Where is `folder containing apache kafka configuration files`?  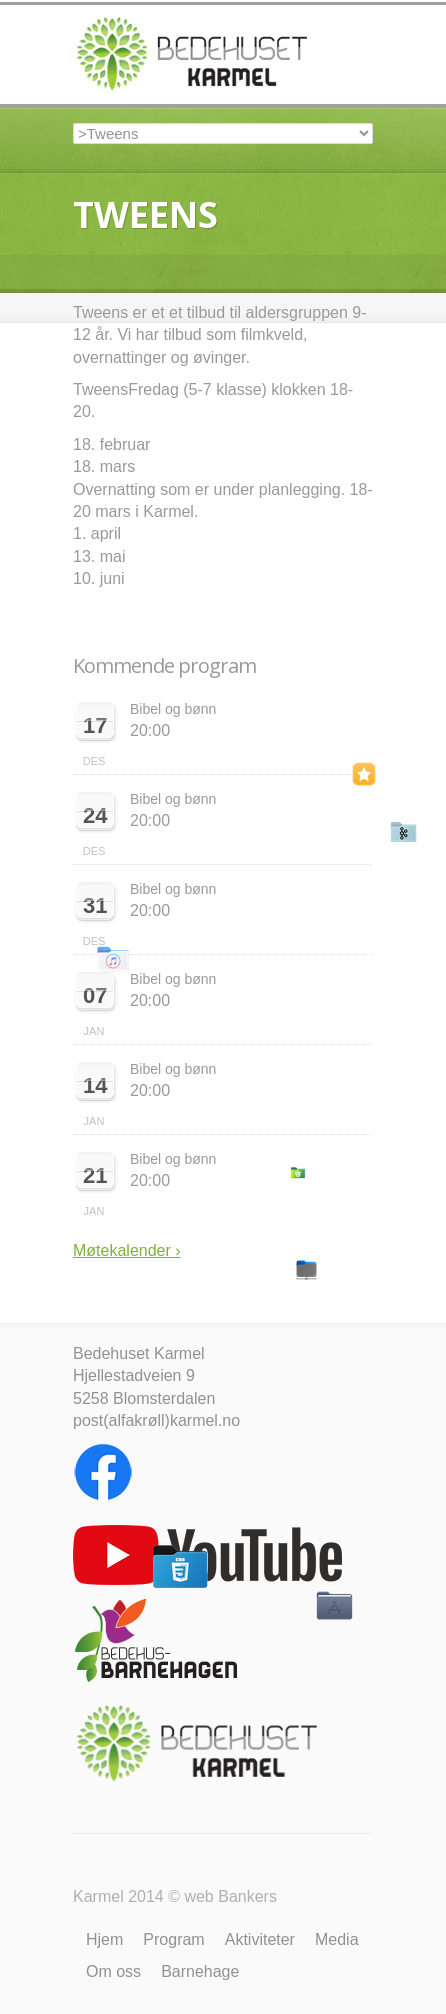 folder containing apache kafka configuration files is located at coordinates (403, 832).